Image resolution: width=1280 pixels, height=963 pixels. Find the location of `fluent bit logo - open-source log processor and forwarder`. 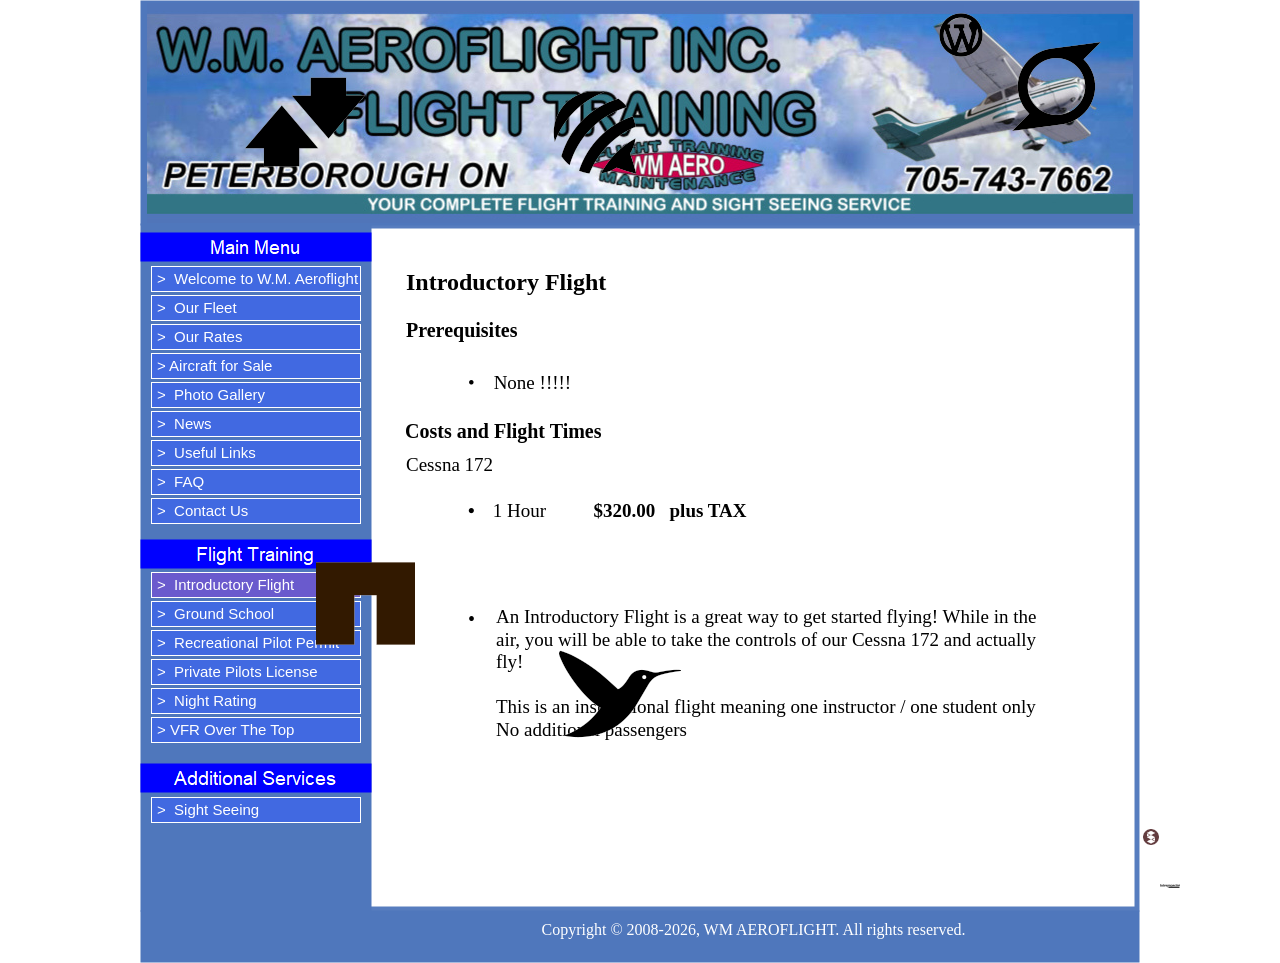

fluent bit logo - open-source log processor and forwarder is located at coordinates (620, 694).